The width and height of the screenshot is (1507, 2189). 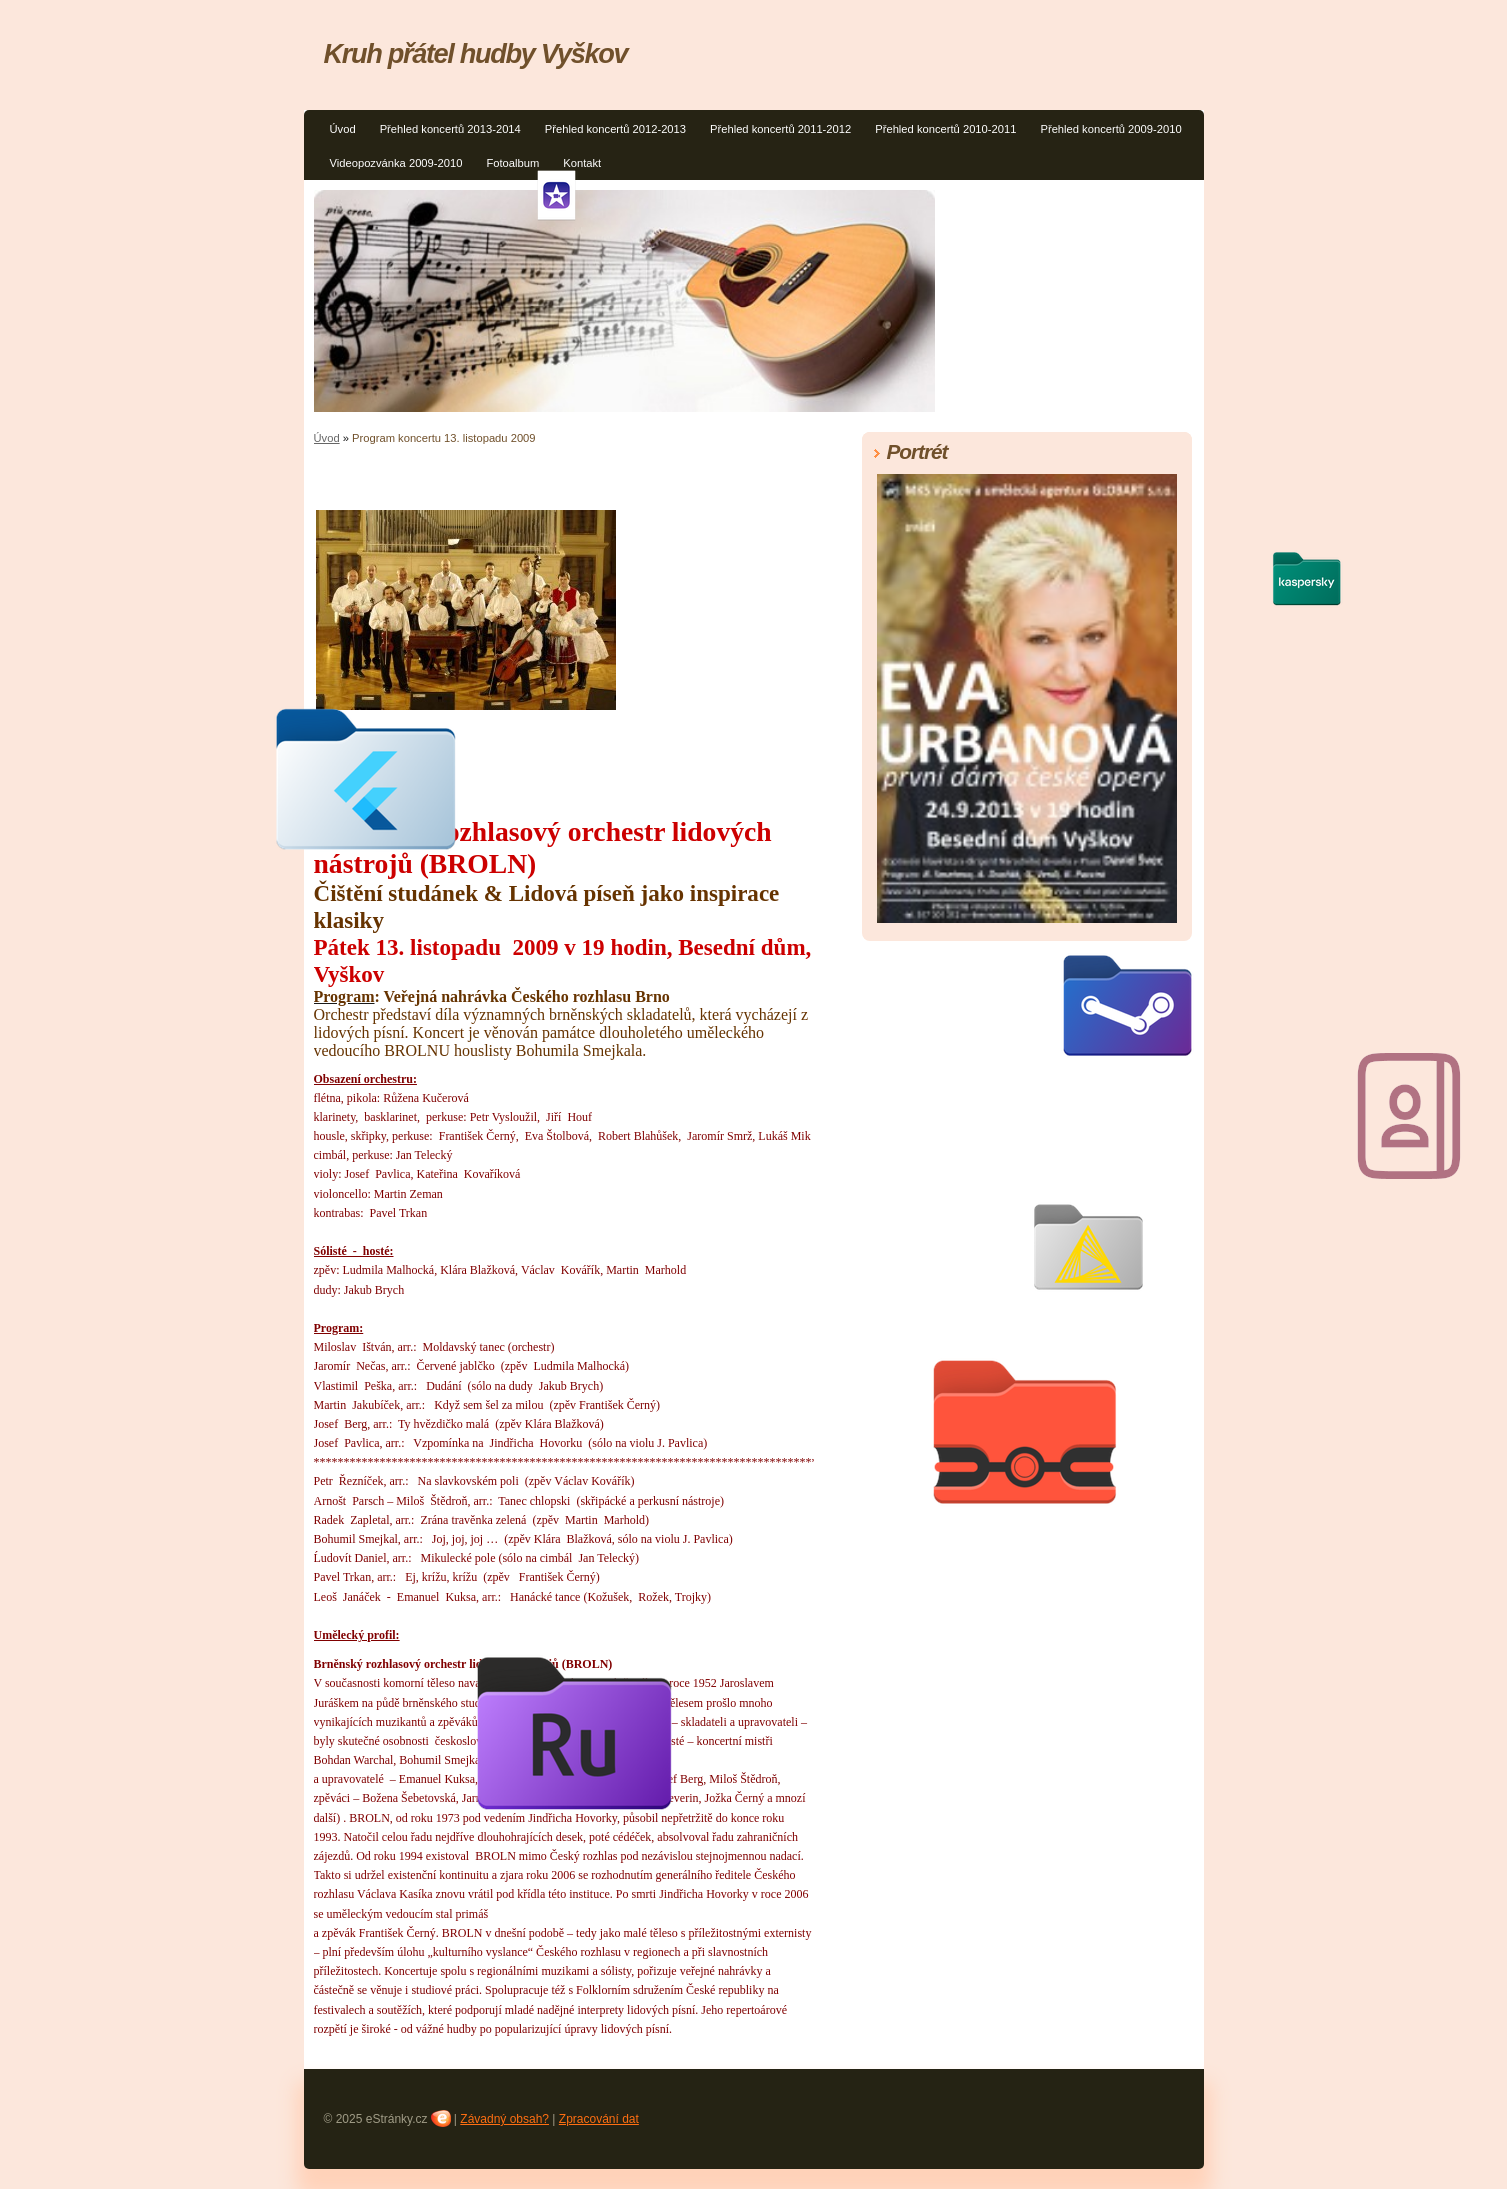 What do you see at coordinates (1127, 1009) in the screenshot?
I see `open your steam games folder` at bounding box center [1127, 1009].